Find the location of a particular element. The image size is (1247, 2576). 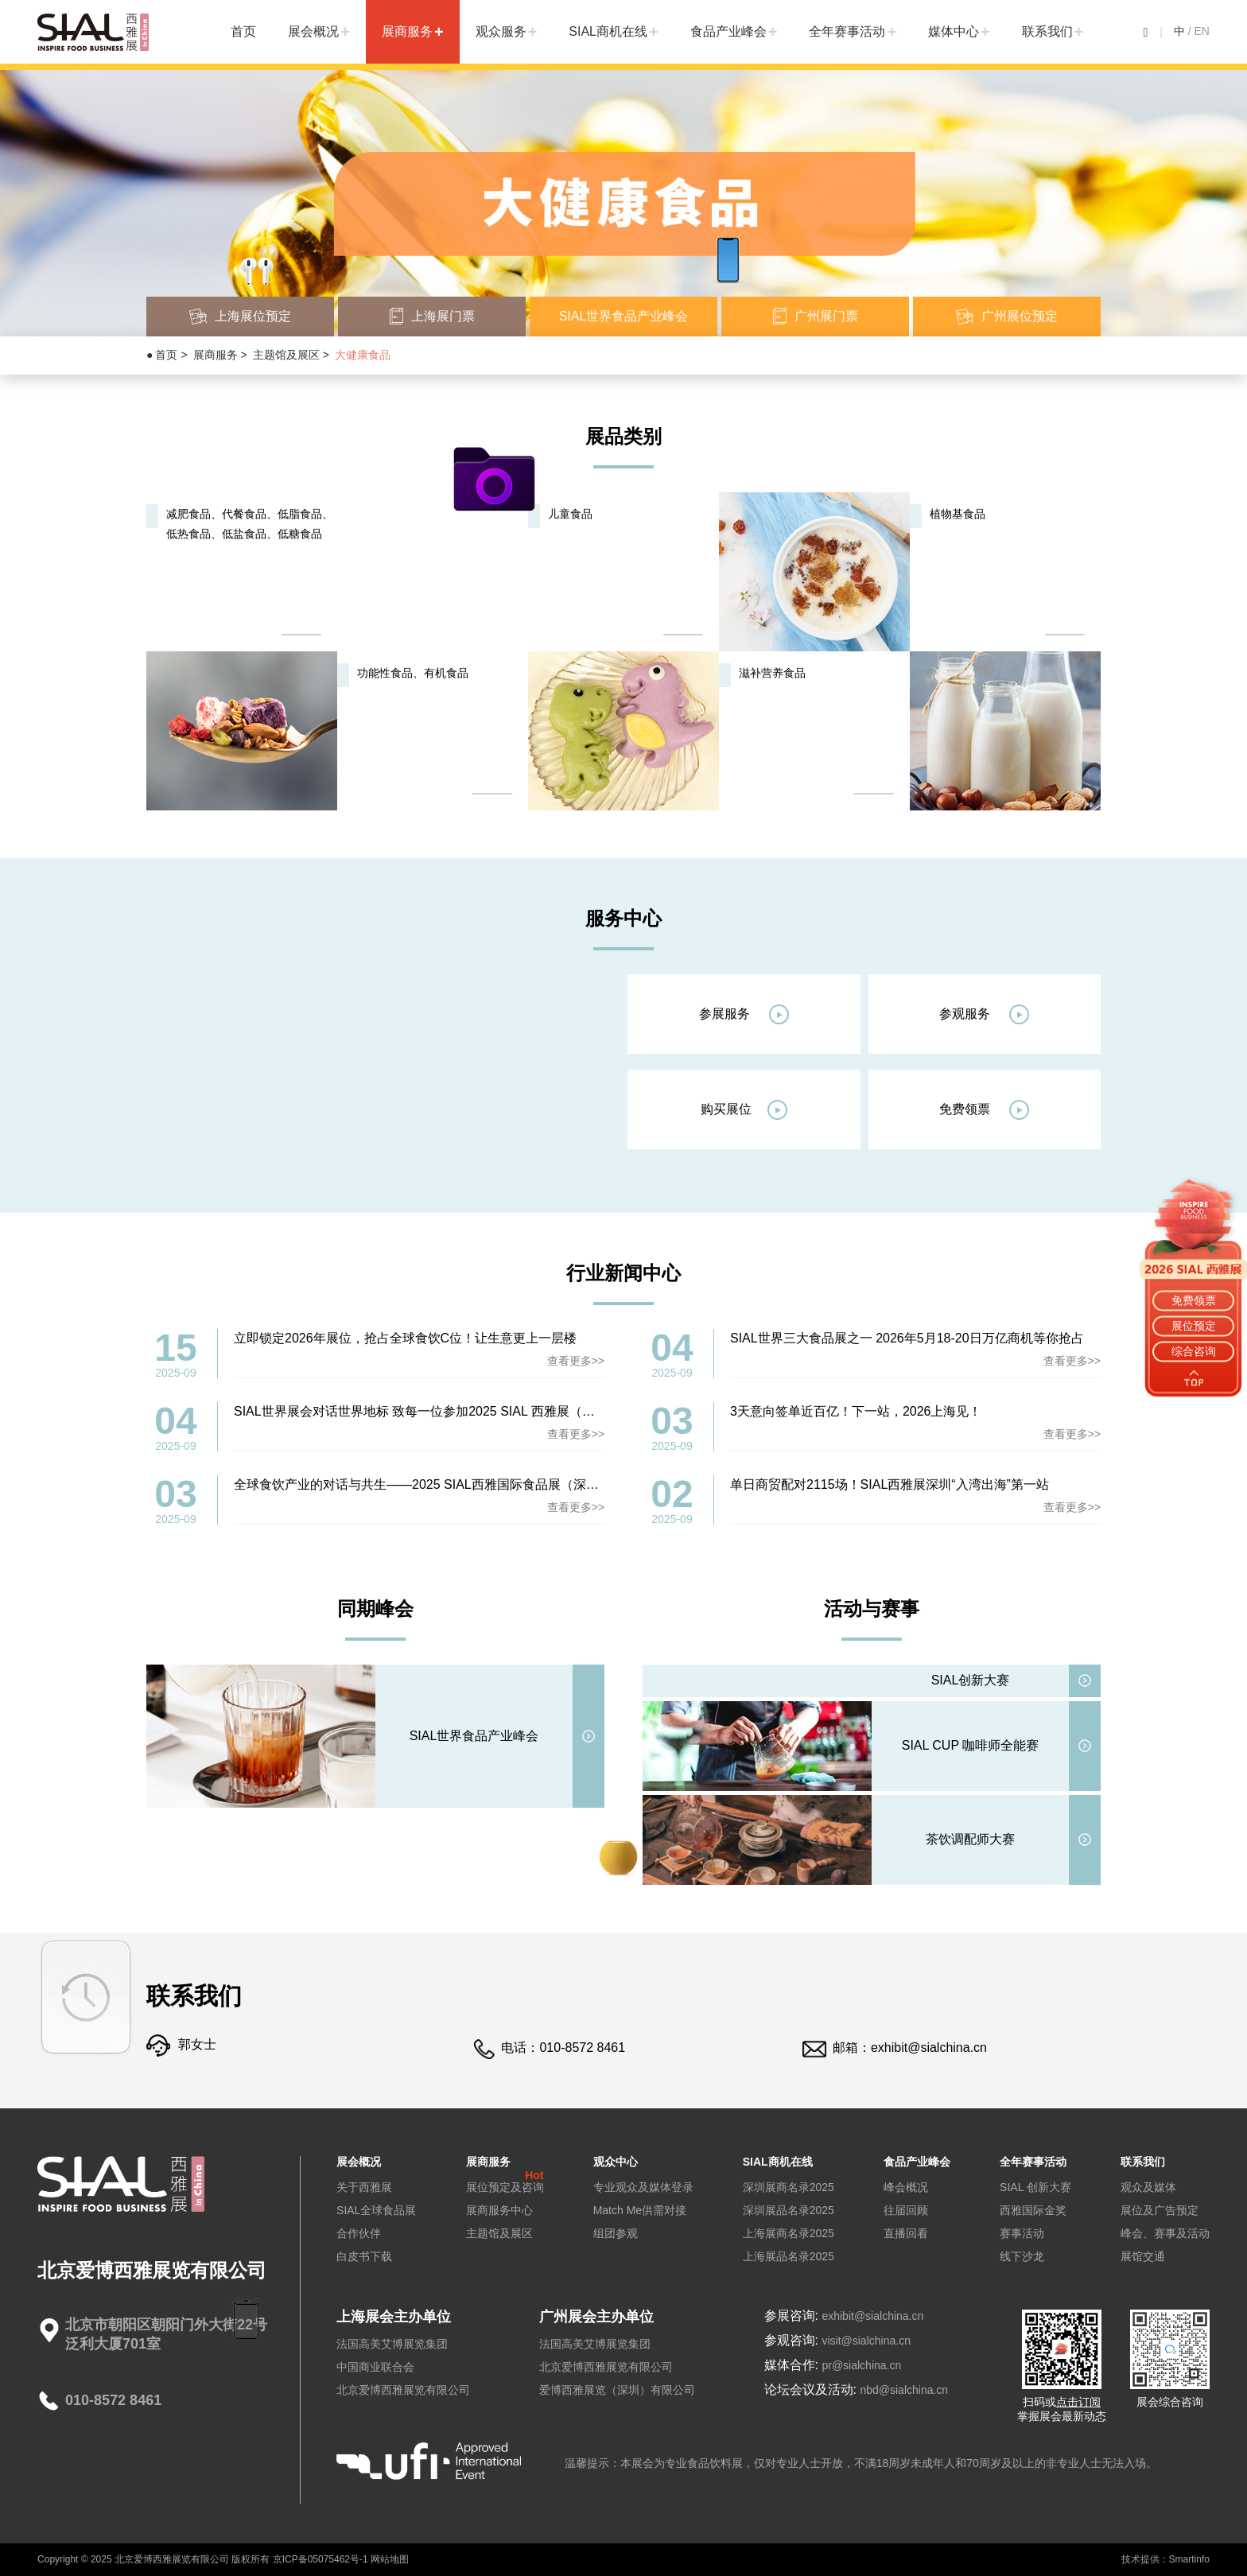

a deleted or trashed file is located at coordinates (86, 1997).